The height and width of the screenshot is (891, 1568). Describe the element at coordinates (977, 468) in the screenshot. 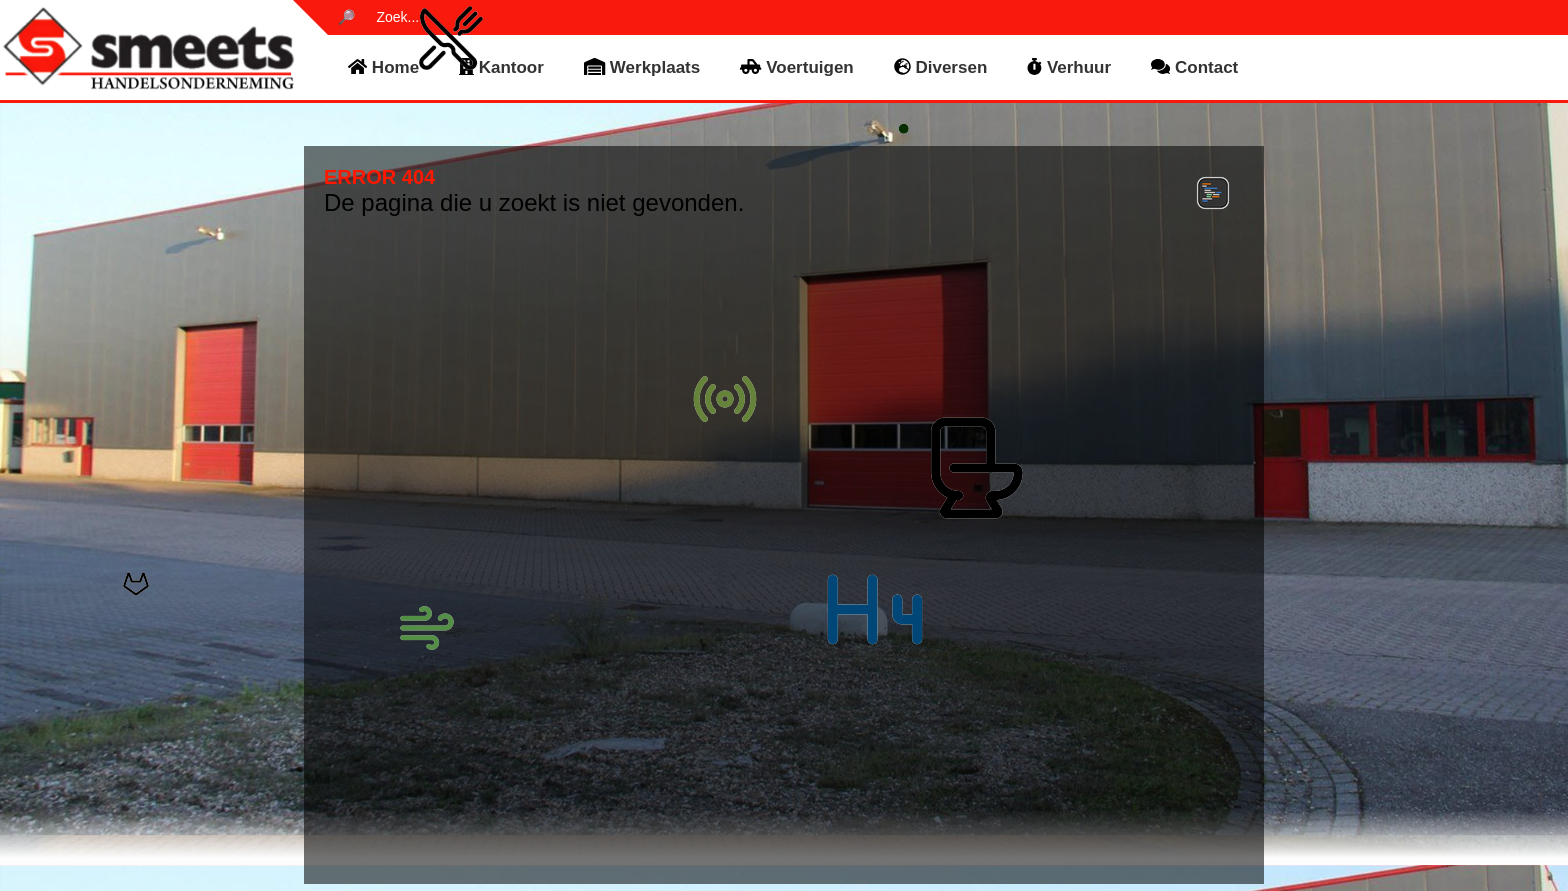

I see `locate nearby restroom facilities` at that location.